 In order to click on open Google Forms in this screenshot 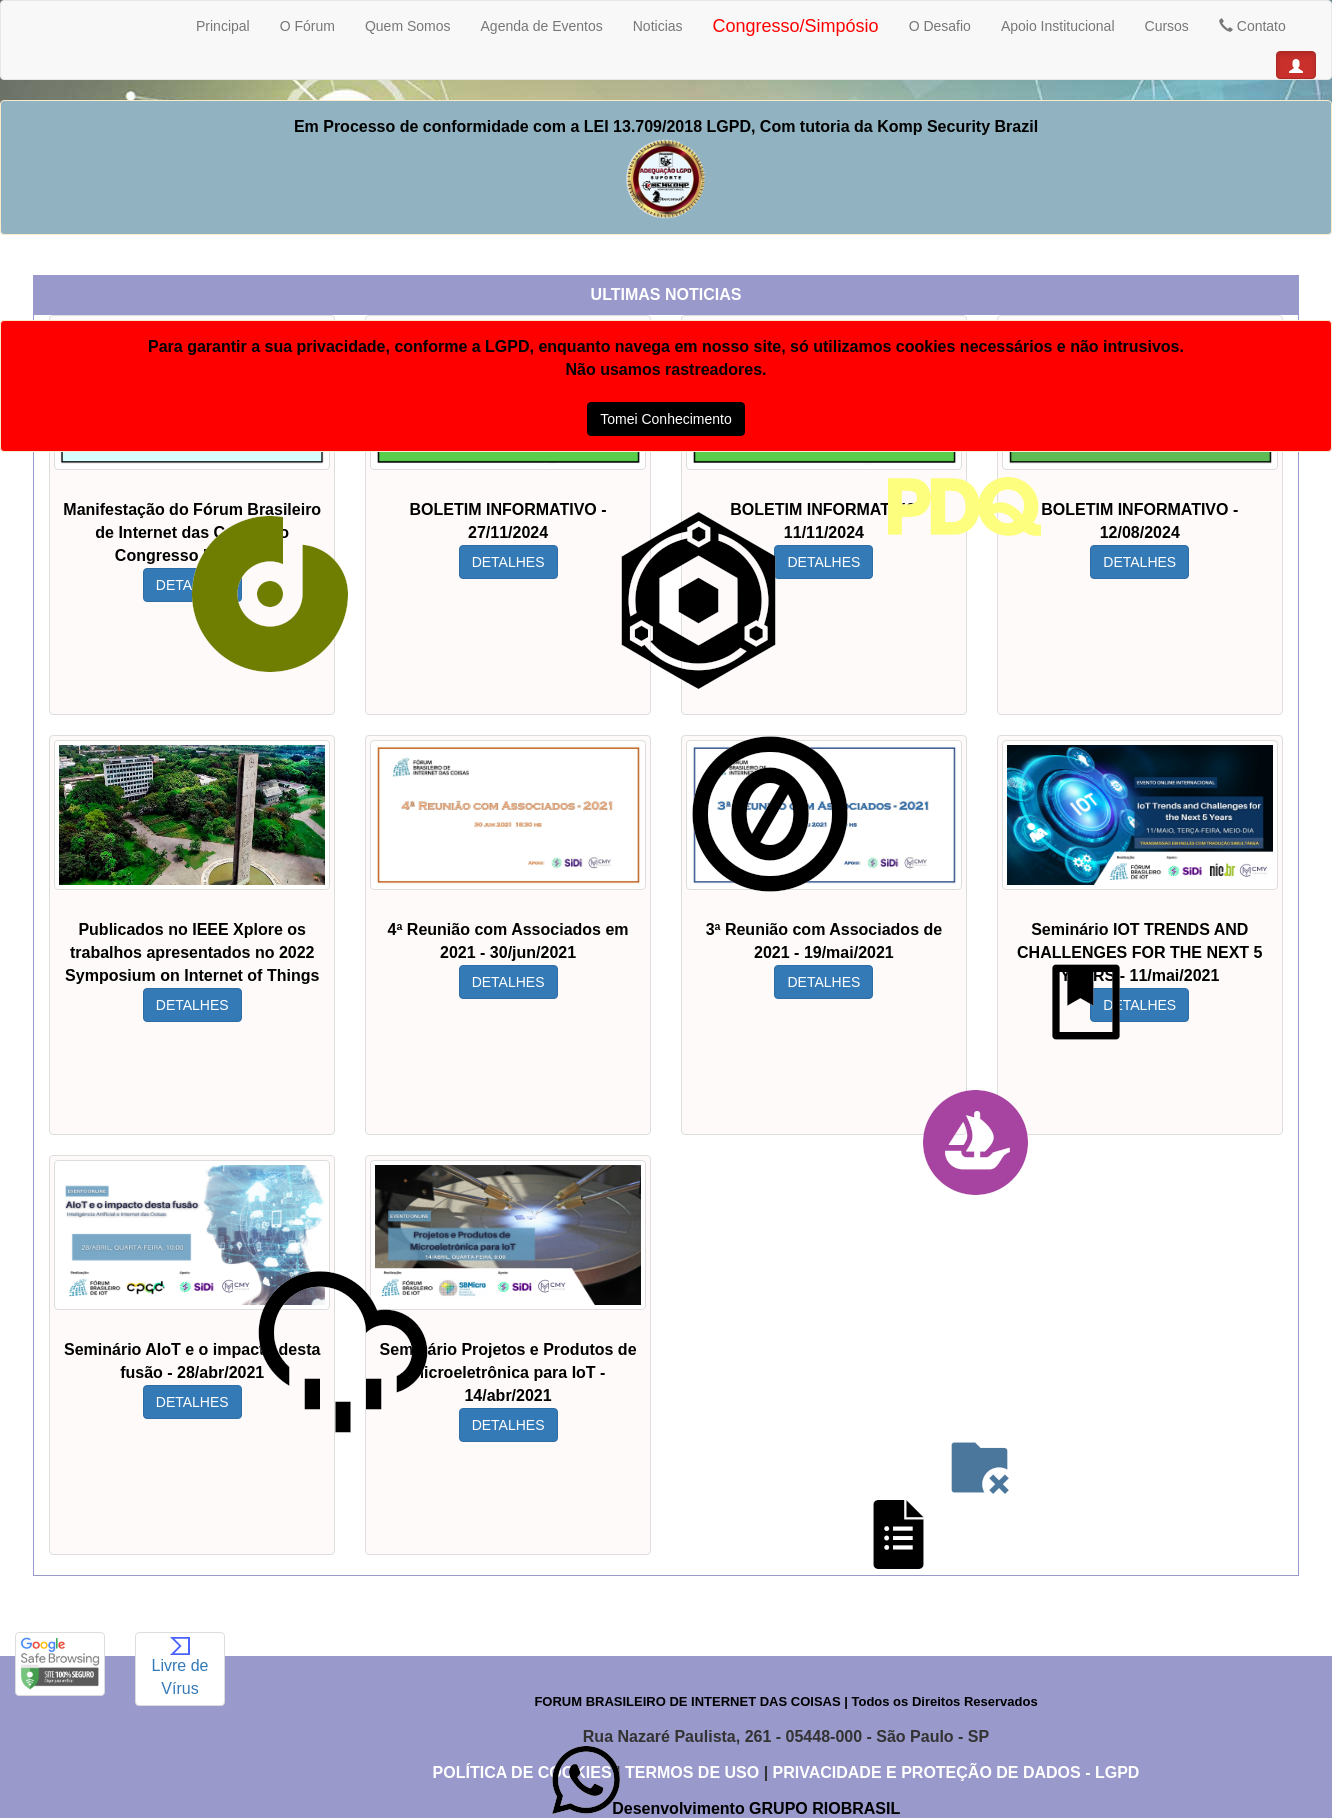, I will do `click(898, 1534)`.